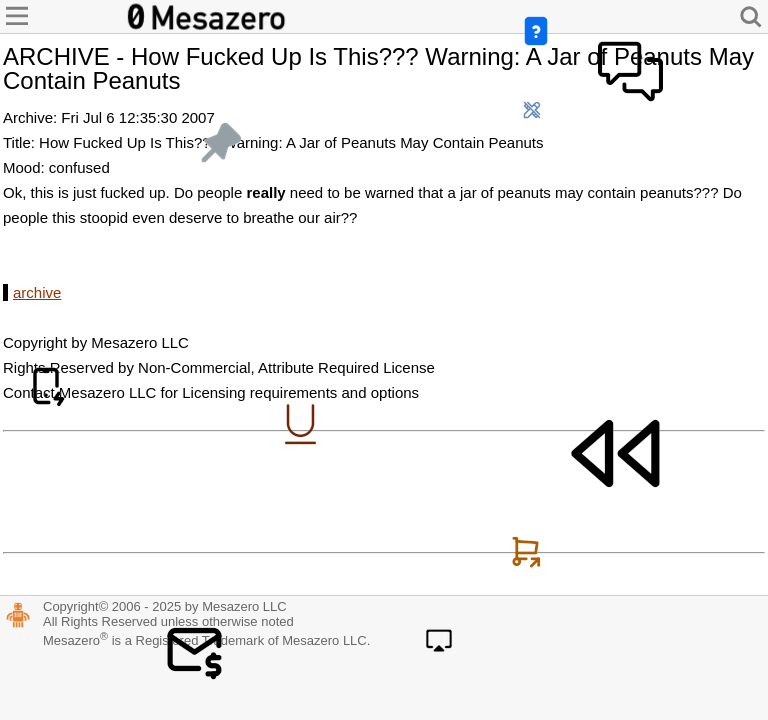  I want to click on apply underline formatting to selected text, so click(300, 421).